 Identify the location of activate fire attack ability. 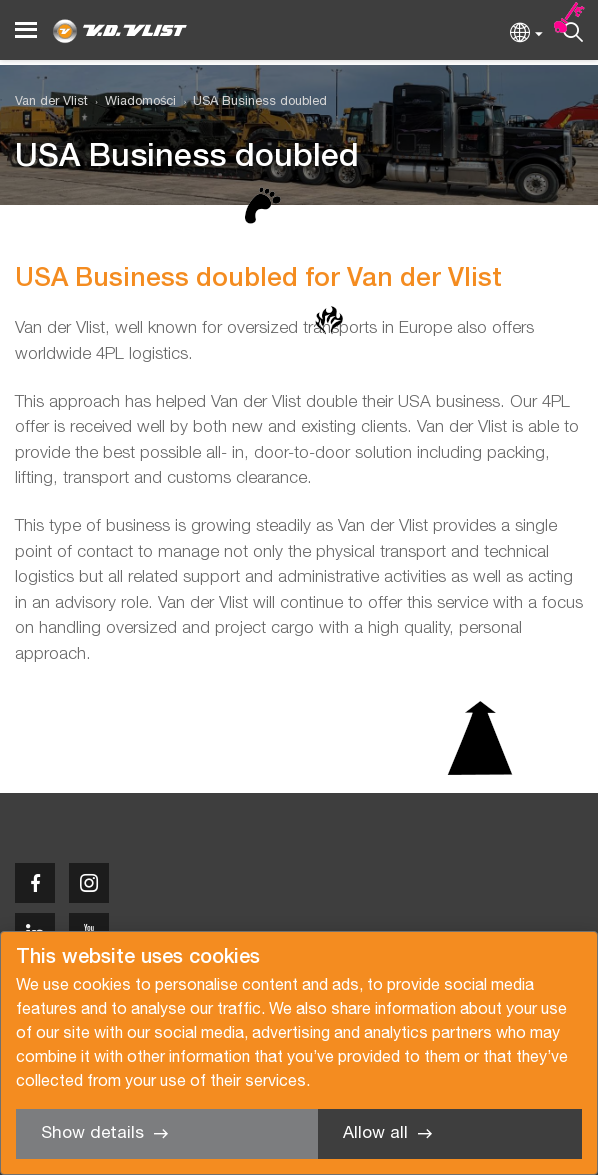
(329, 320).